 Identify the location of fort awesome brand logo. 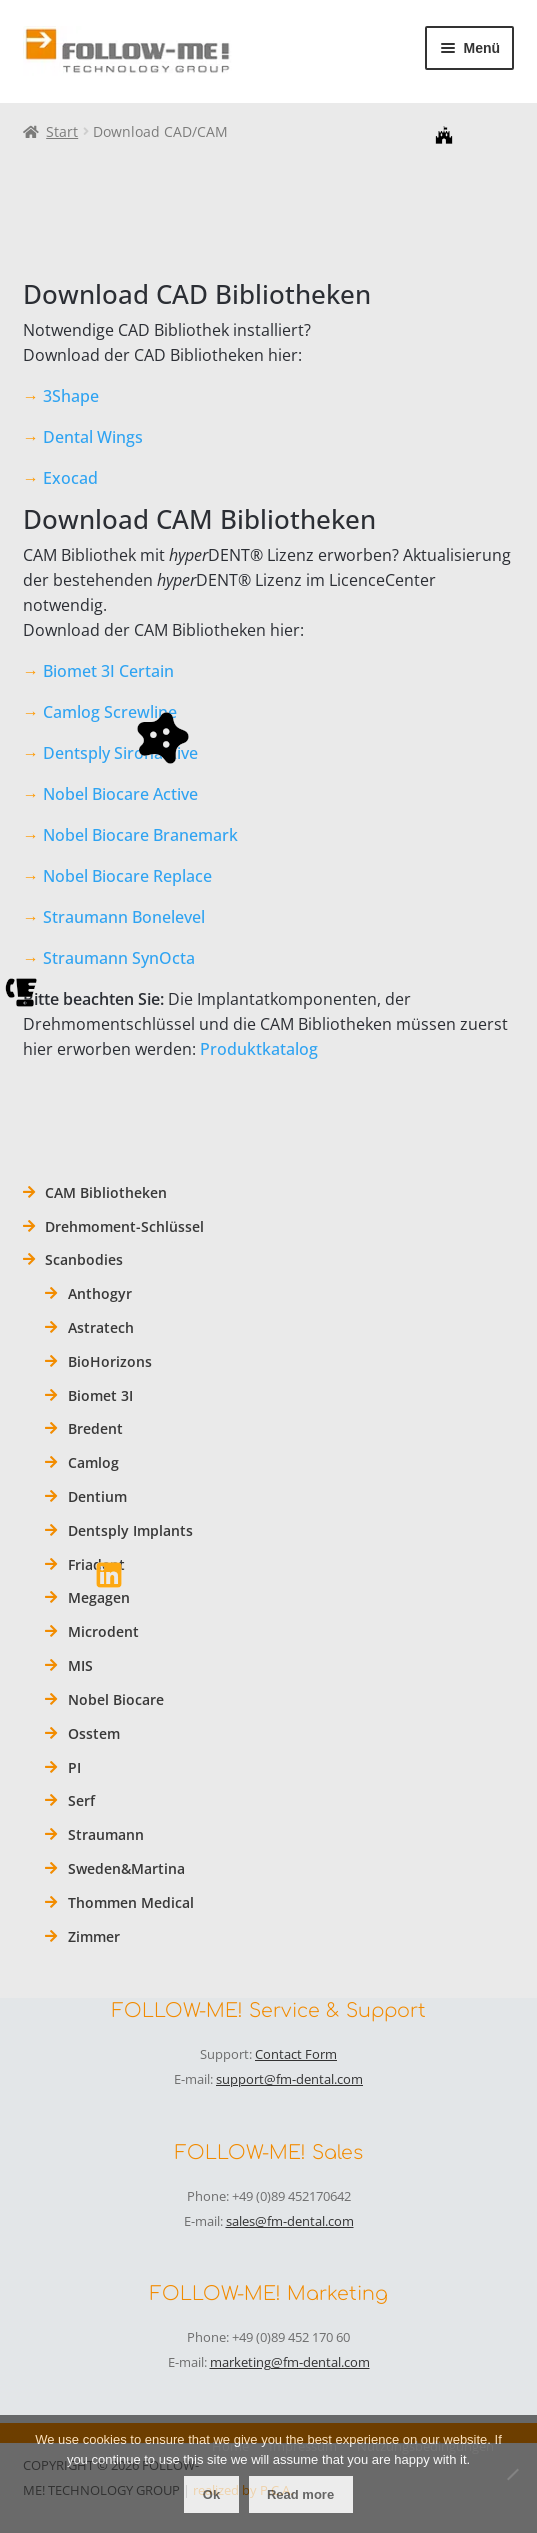
(444, 135).